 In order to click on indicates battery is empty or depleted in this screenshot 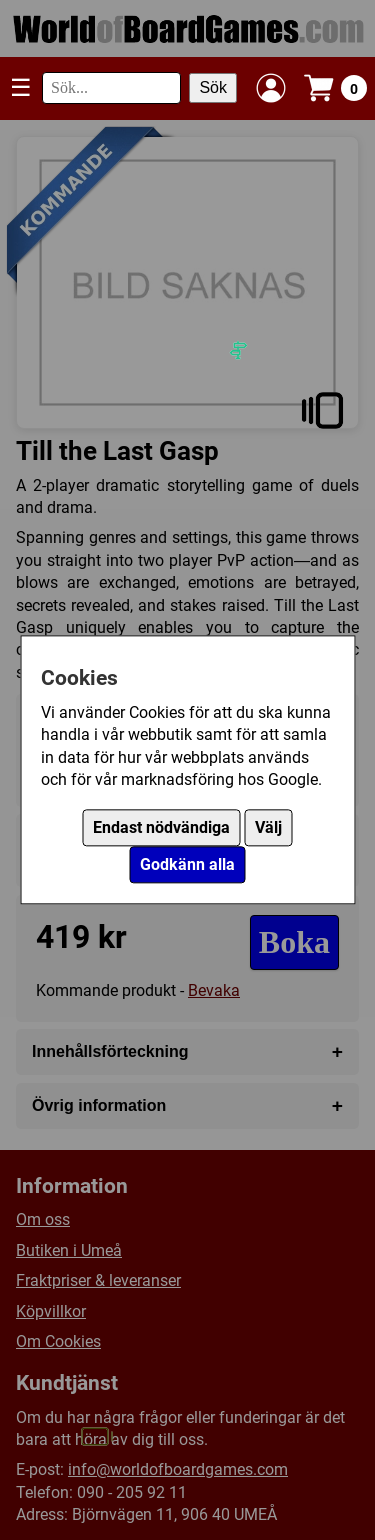, I will do `click(96, 1436)`.